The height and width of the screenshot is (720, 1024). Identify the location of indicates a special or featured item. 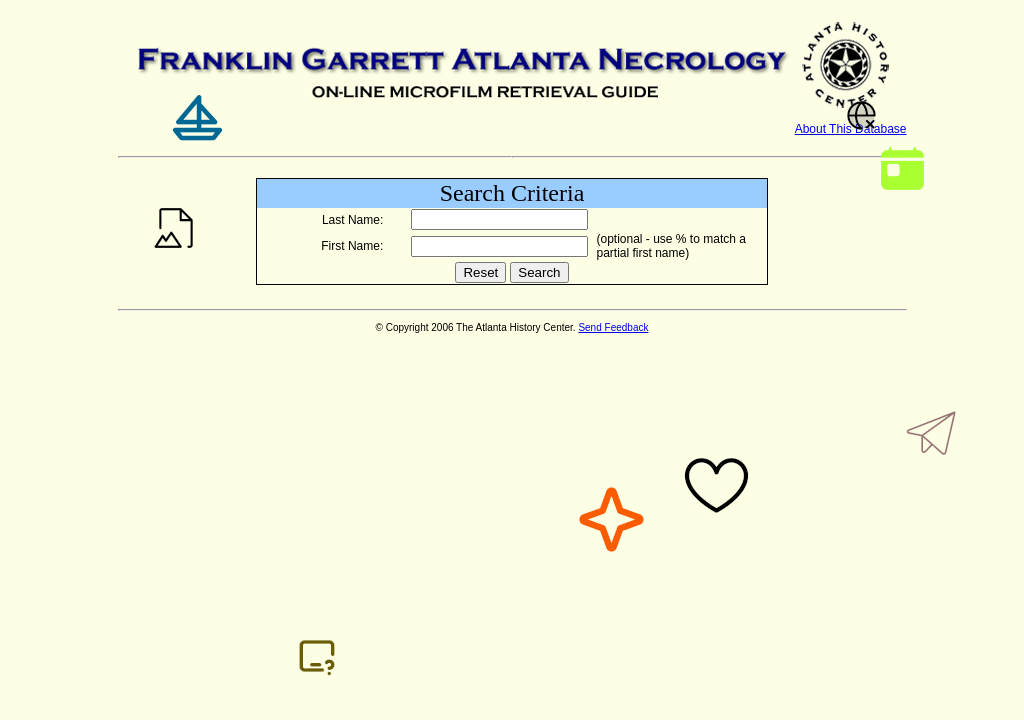
(611, 519).